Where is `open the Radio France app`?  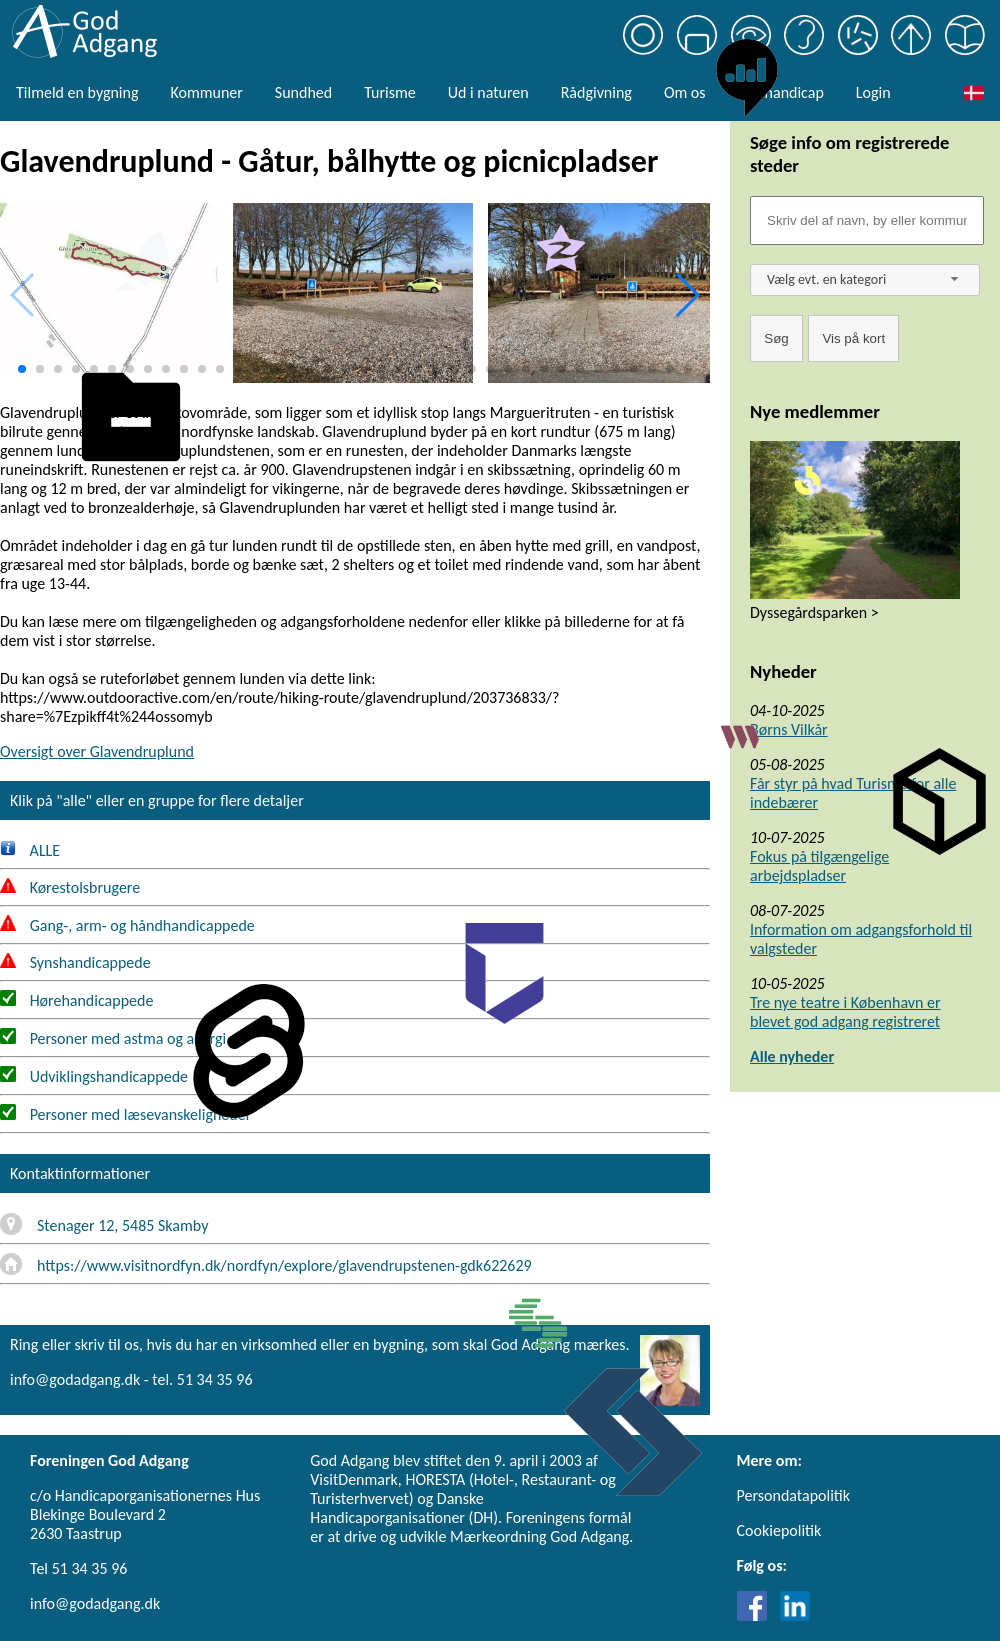 open the Radio France app is located at coordinates (807, 480).